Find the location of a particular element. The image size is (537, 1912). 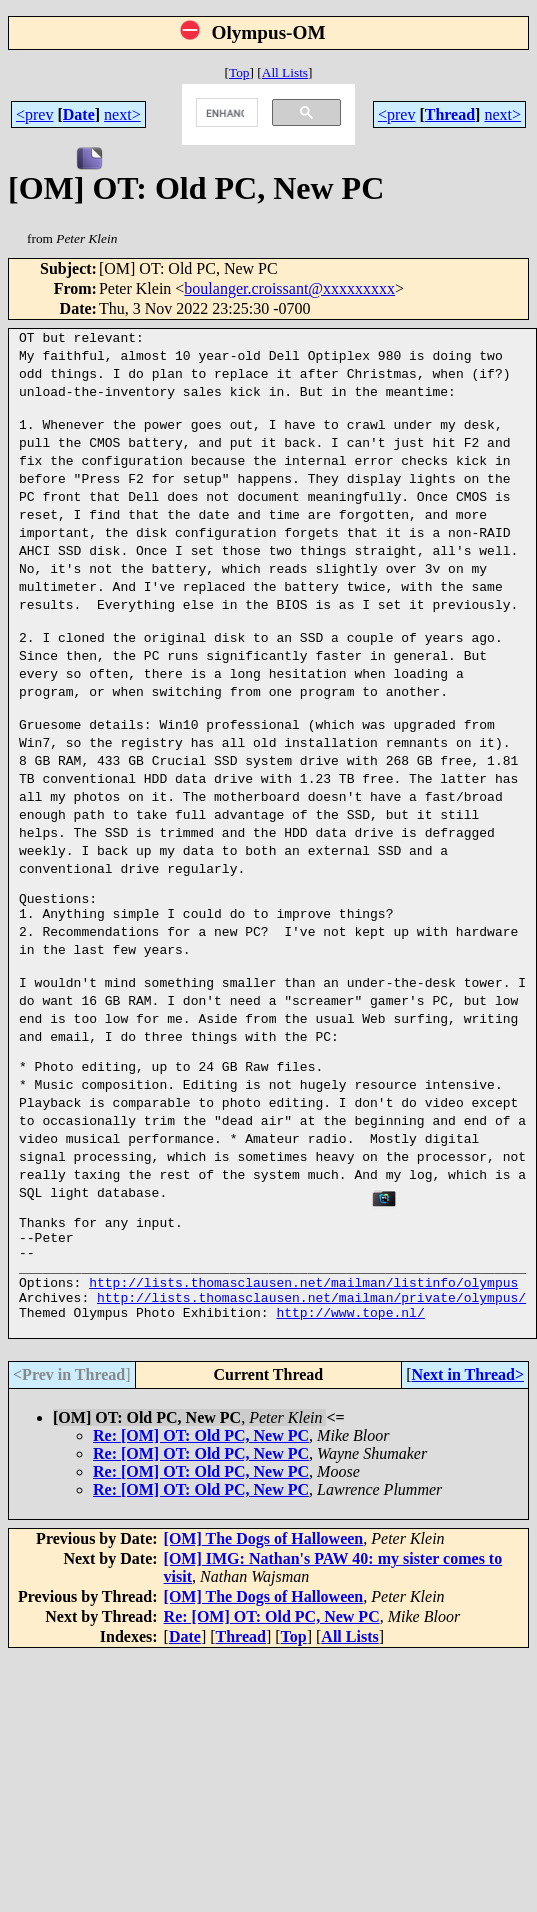

open webstorm project folder is located at coordinates (384, 1198).